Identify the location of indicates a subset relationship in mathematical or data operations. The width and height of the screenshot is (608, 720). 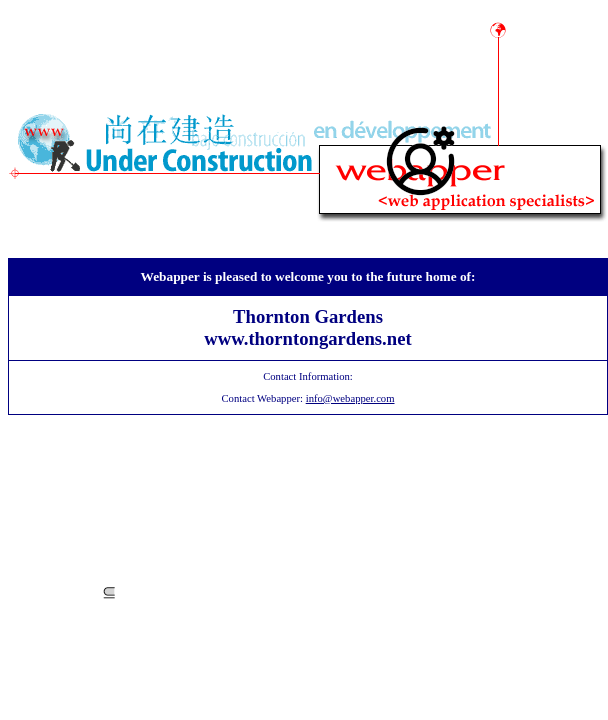
(109, 592).